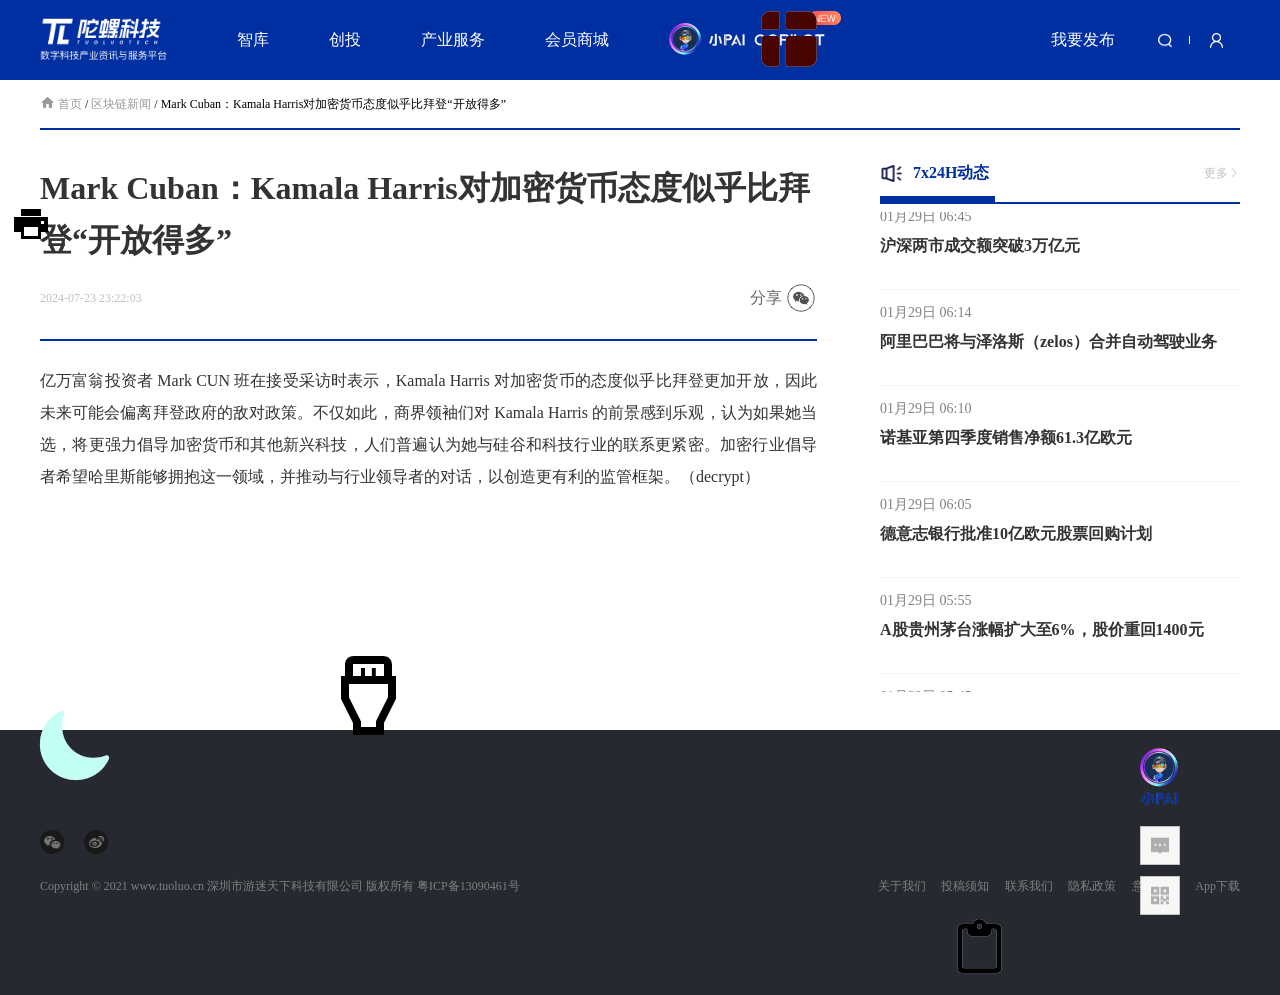 This screenshot has height=995, width=1280. What do you see at coordinates (74, 745) in the screenshot?
I see `toggle dark mode` at bounding box center [74, 745].